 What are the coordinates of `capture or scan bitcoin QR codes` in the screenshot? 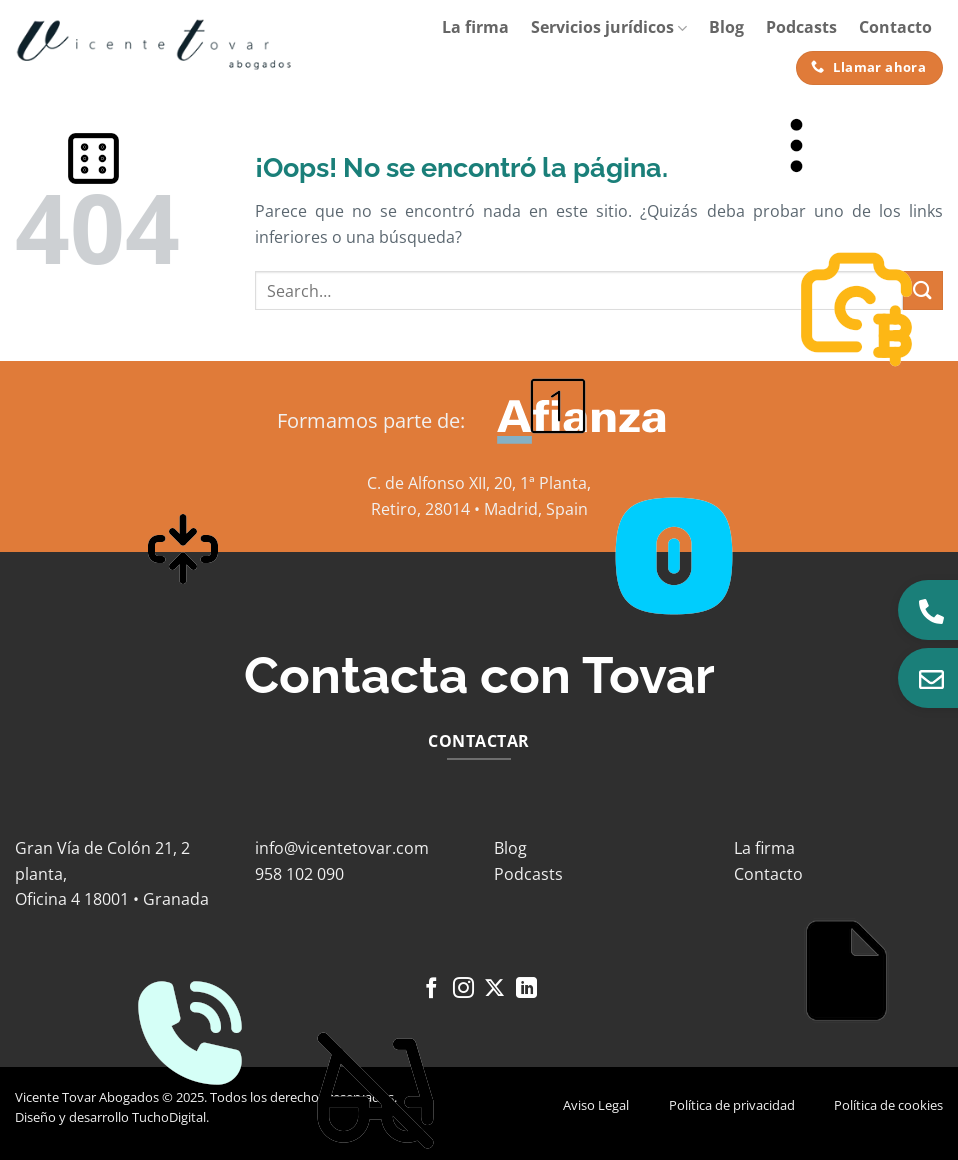 It's located at (856, 302).